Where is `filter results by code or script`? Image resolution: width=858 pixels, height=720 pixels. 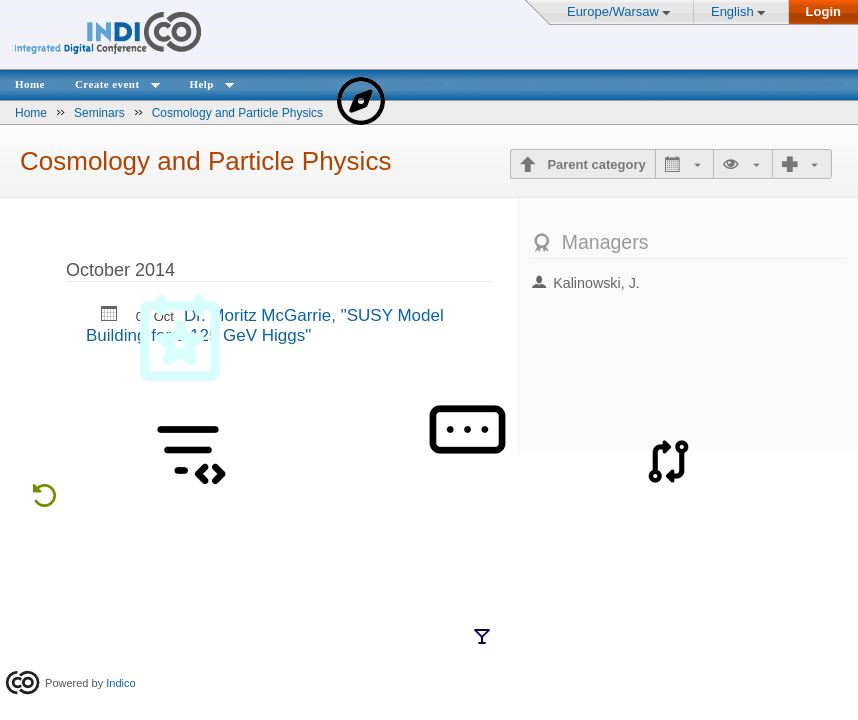
filter results by code or script is located at coordinates (188, 450).